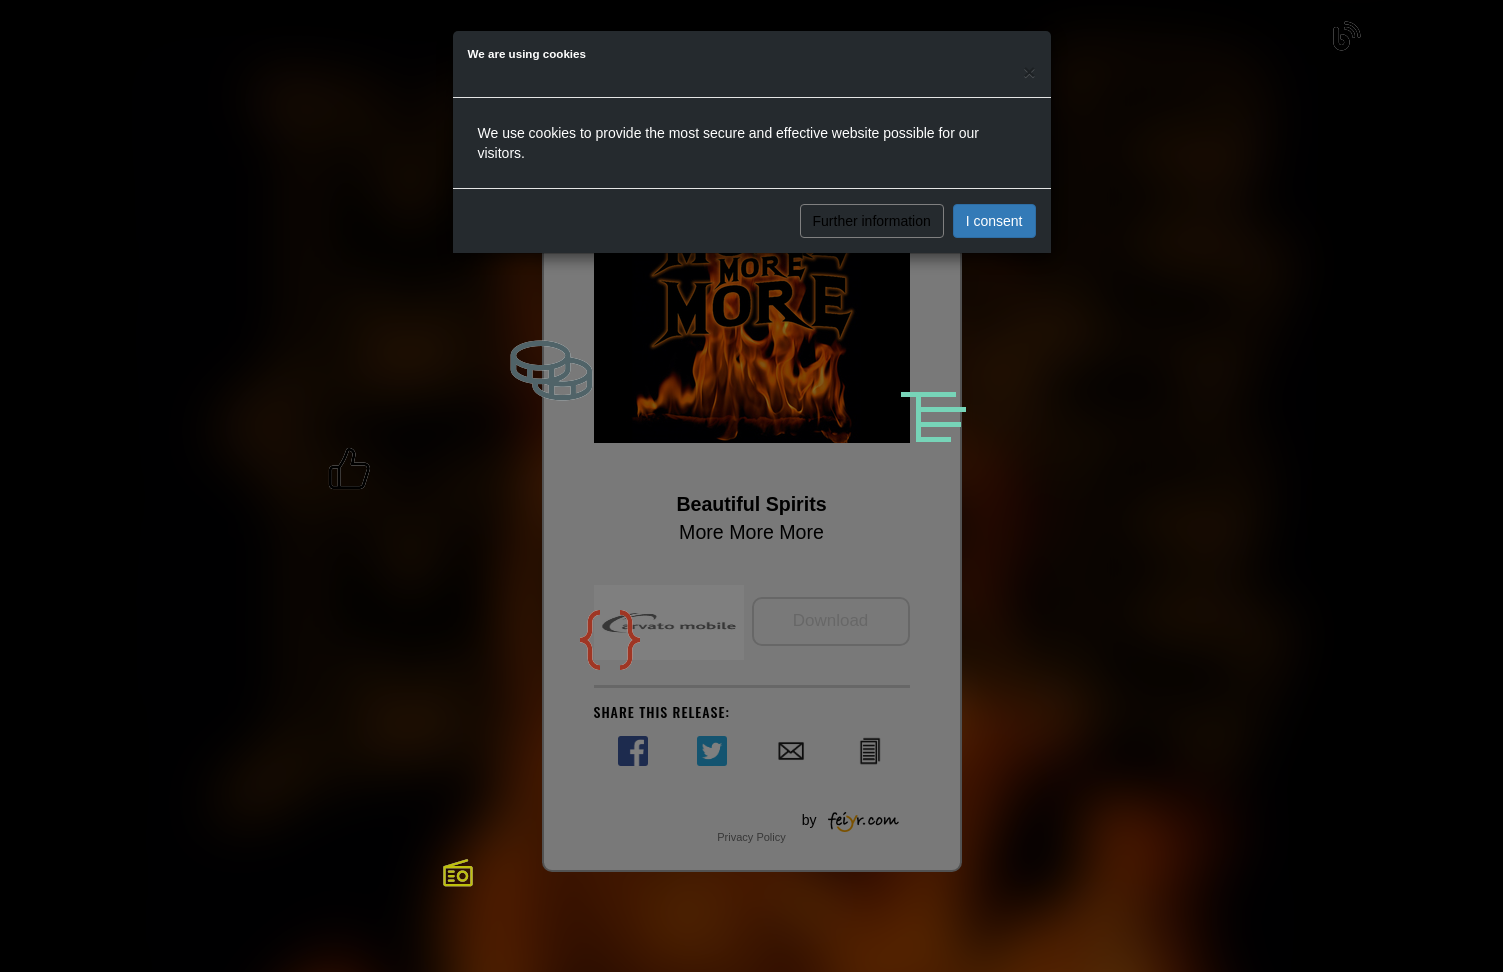 The height and width of the screenshot is (972, 1503). Describe the element at coordinates (551, 370) in the screenshot. I see `view your coin balance or currency` at that location.